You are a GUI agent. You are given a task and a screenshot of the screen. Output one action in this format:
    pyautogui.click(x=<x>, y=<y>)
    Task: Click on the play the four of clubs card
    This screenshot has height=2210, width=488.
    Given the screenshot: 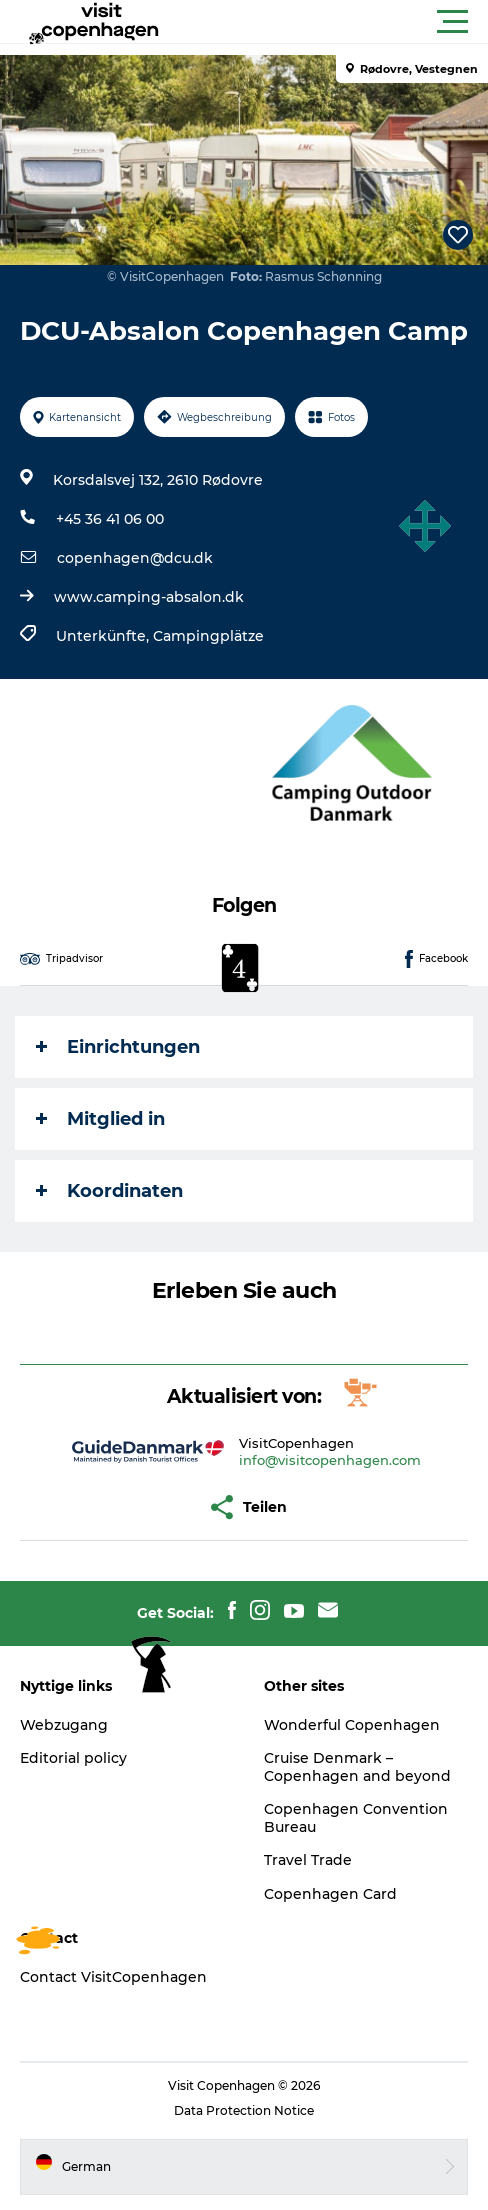 What is the action you would take?
    pyautogui.click(x=240, y=968)
    